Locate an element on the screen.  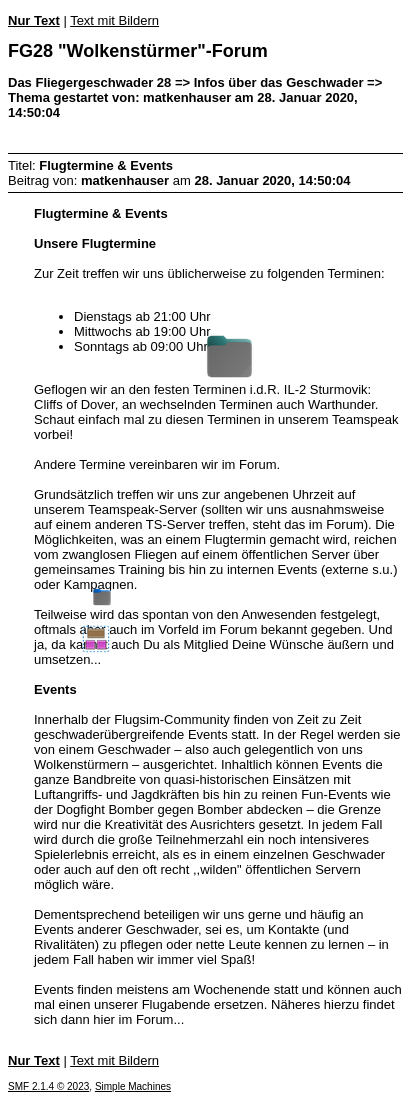
select all items in the current view is located at coordinates (96, 639).